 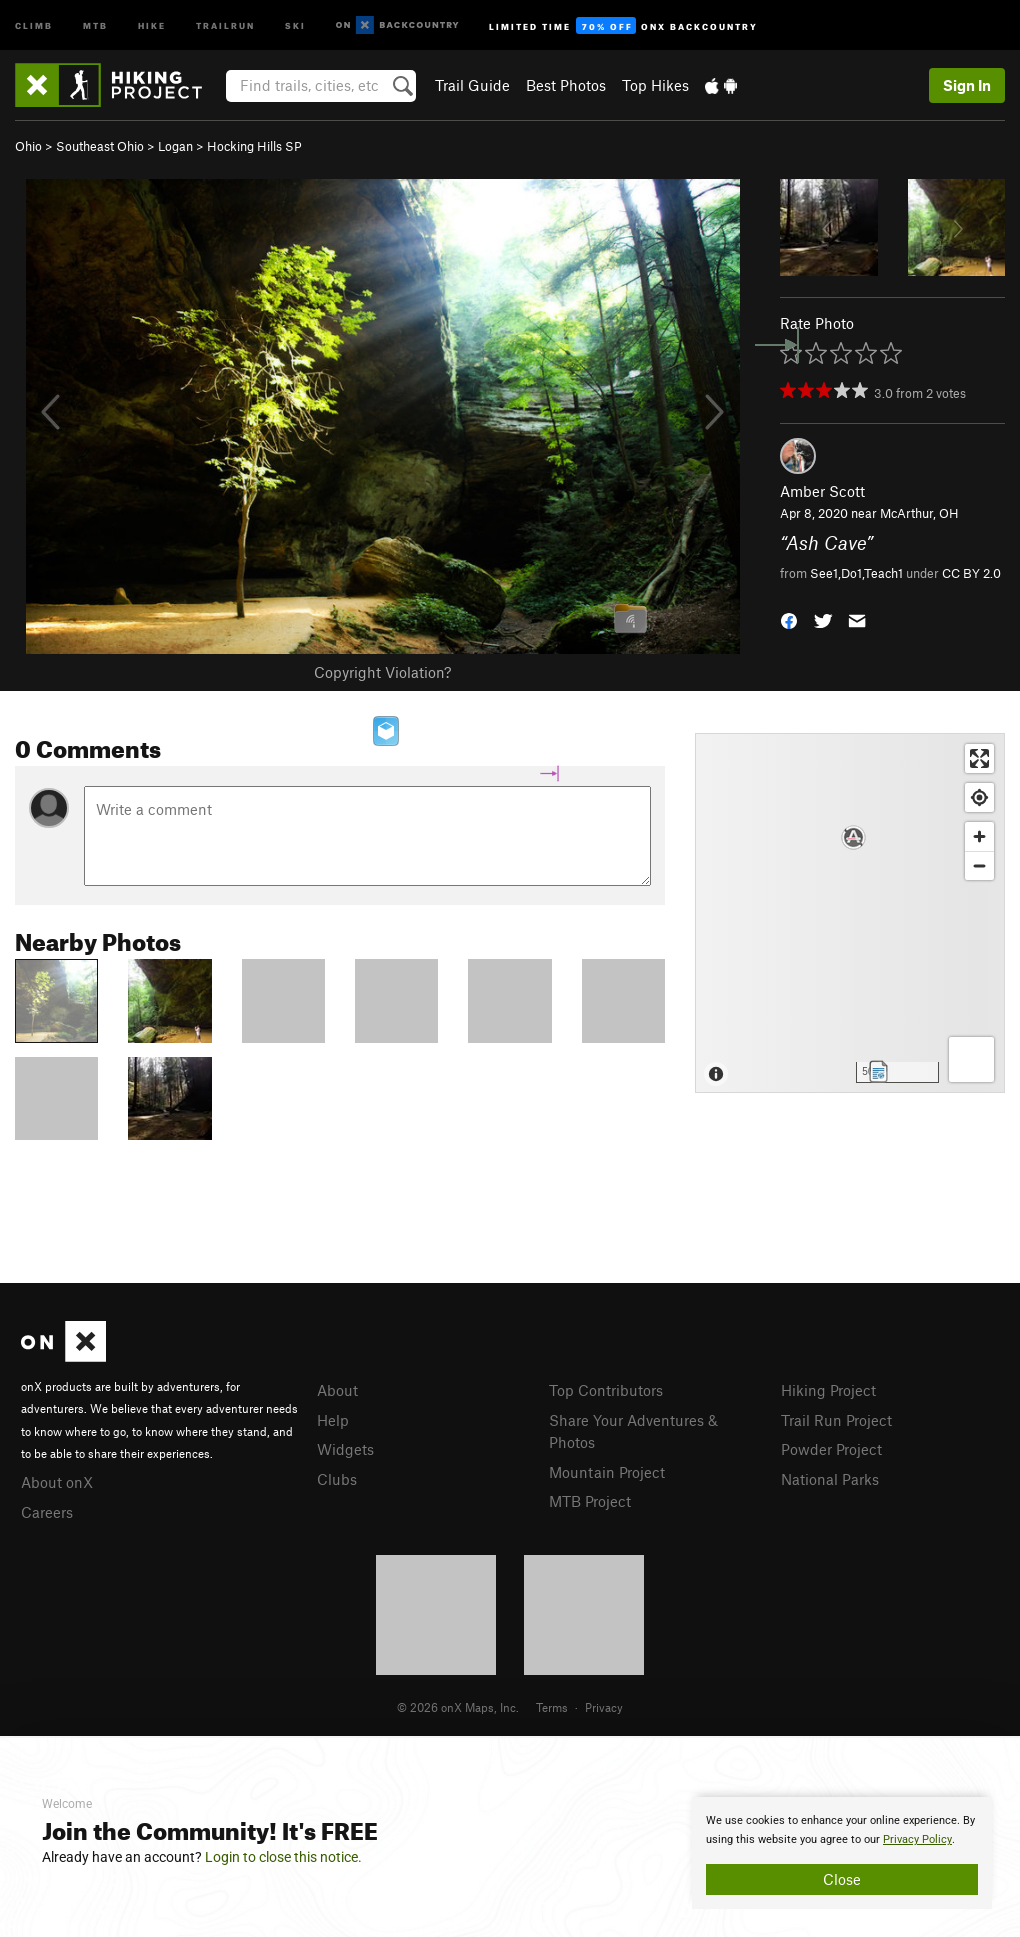 What do you see at coordinates (878, 1071) in the screenshot?
I see `libreoffice web template file type` at bounding box center [878, 1071].